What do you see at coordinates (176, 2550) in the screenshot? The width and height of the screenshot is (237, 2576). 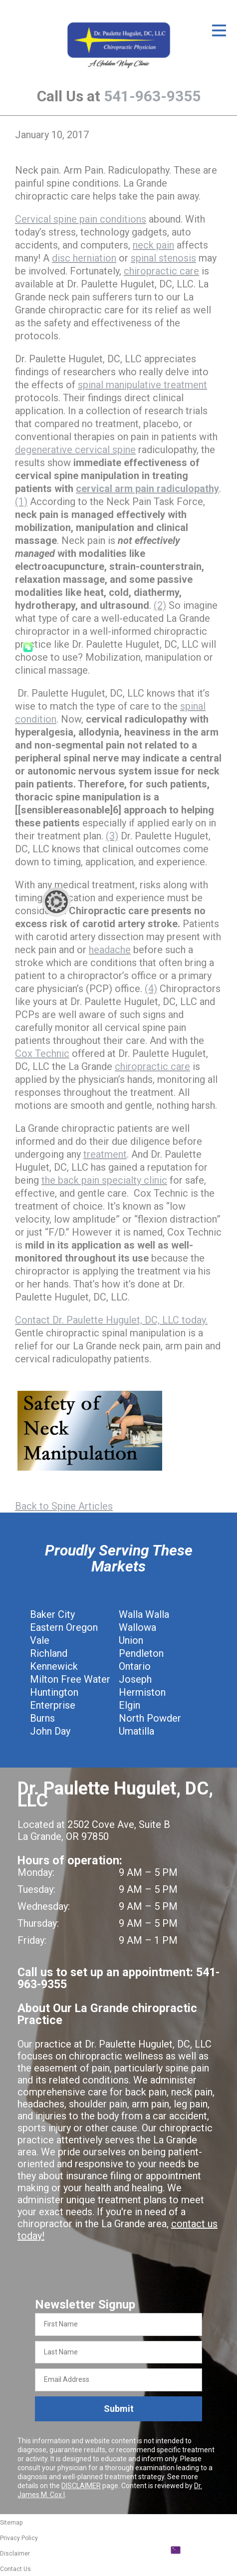 I see `open terminal with root/administrator privileges` at bounding box center [176, 2550].